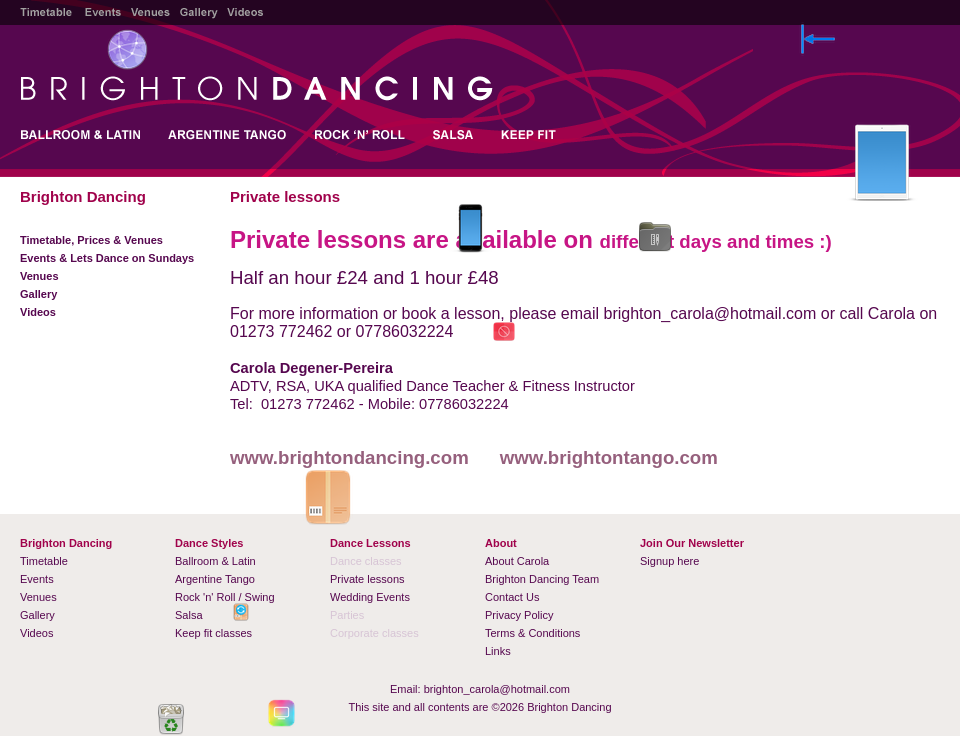  I want to click on access network and internet settings, so click(127, 49).